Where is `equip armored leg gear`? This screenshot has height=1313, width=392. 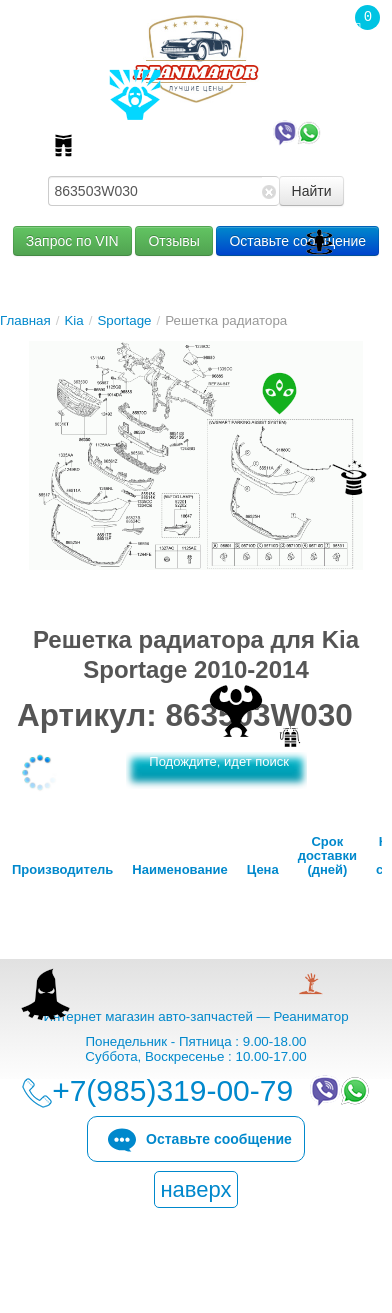 equip armored leg gear is located at coordinates (63, 145).